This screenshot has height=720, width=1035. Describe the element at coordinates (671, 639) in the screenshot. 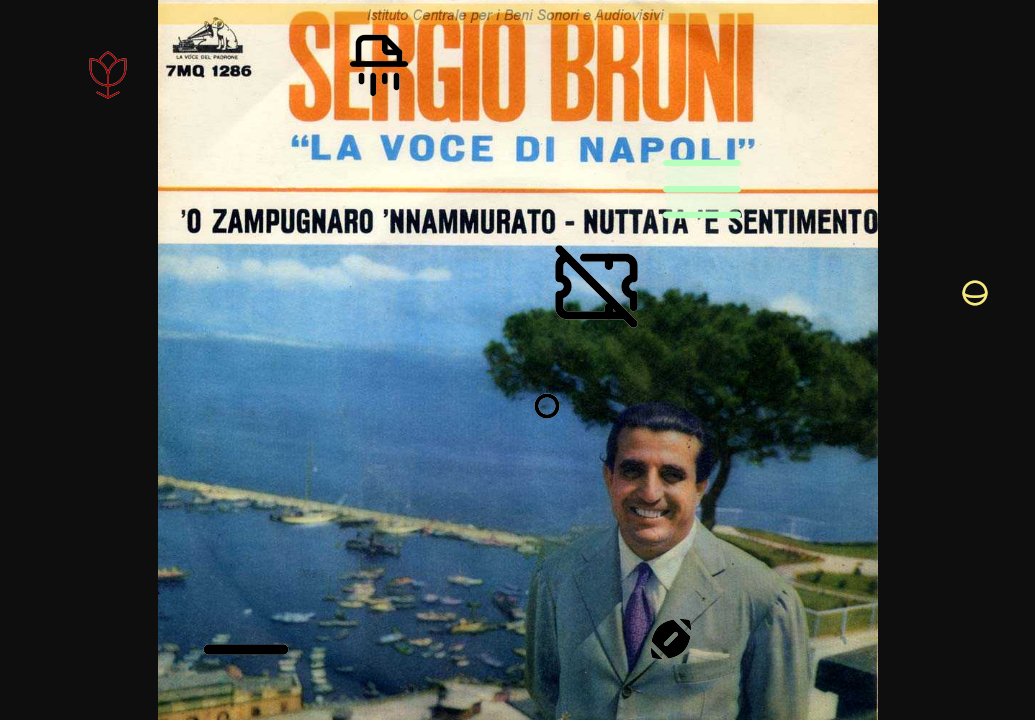

I see `access sports or football content` at that location.